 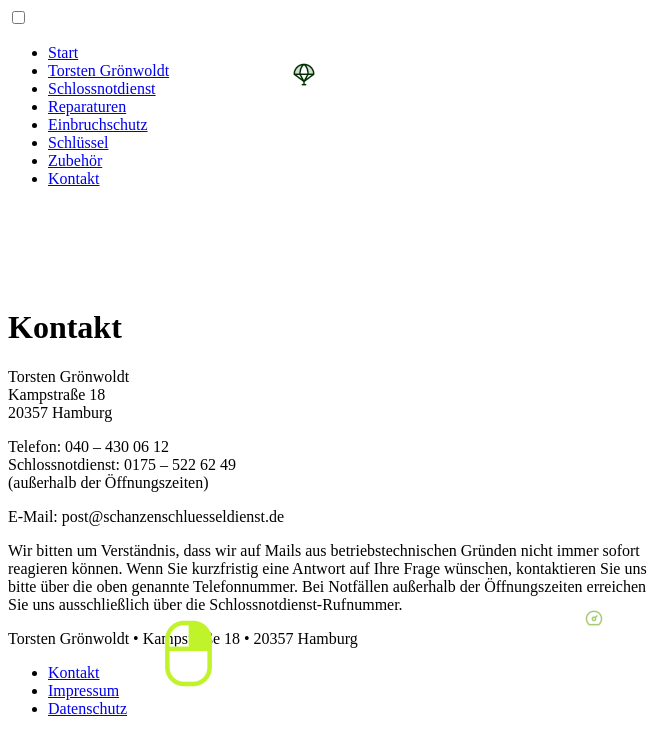 What do you see at coordinates (594, 618) in the screenshot?
I see `access your dashboard or control panel` at bounding box center [594, 618].